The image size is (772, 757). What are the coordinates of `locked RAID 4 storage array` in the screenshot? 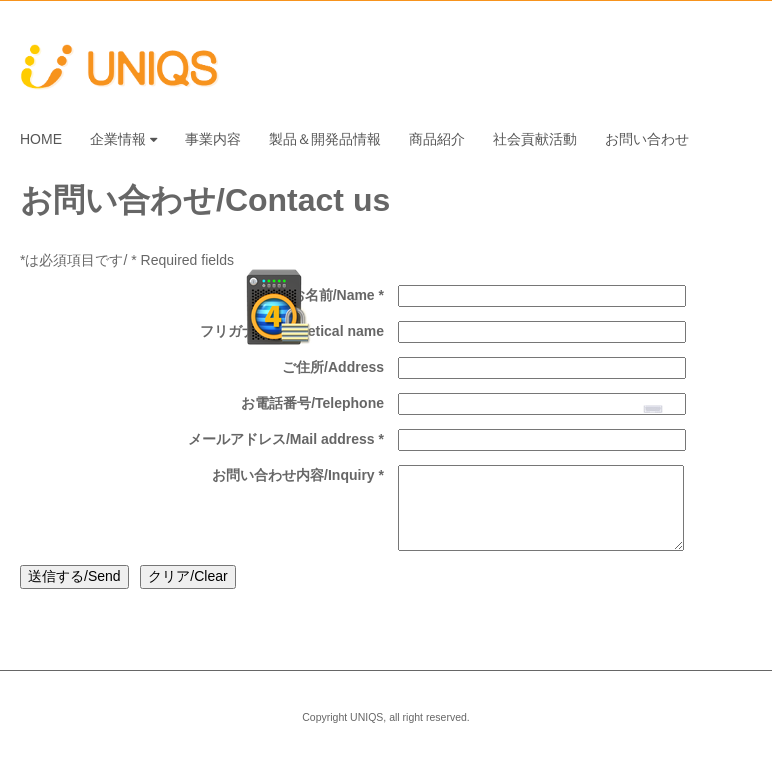 It's located at (274, 307).